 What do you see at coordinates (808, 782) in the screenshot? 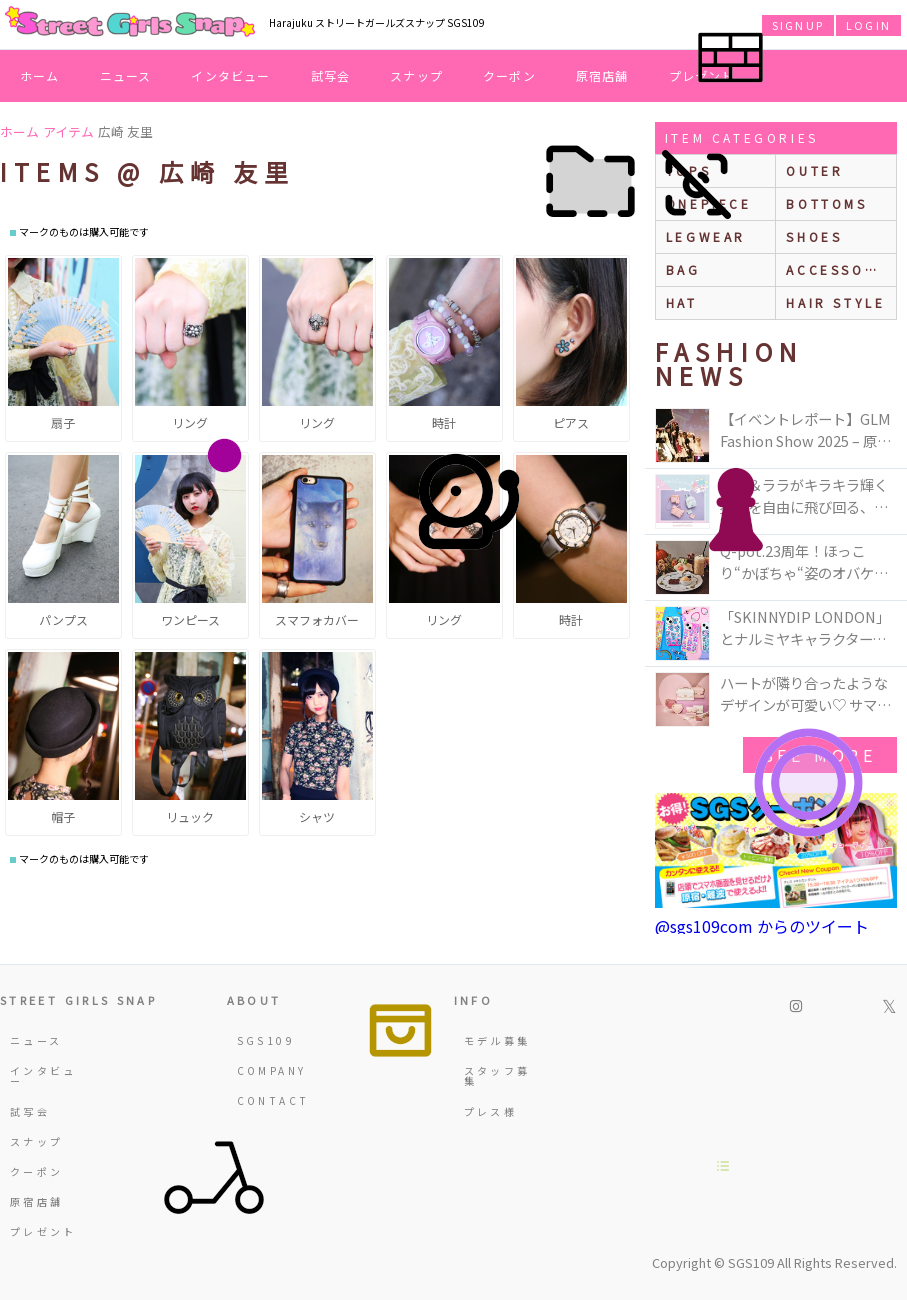
I see `start recording audio or video` at bounding box center [808, 782].